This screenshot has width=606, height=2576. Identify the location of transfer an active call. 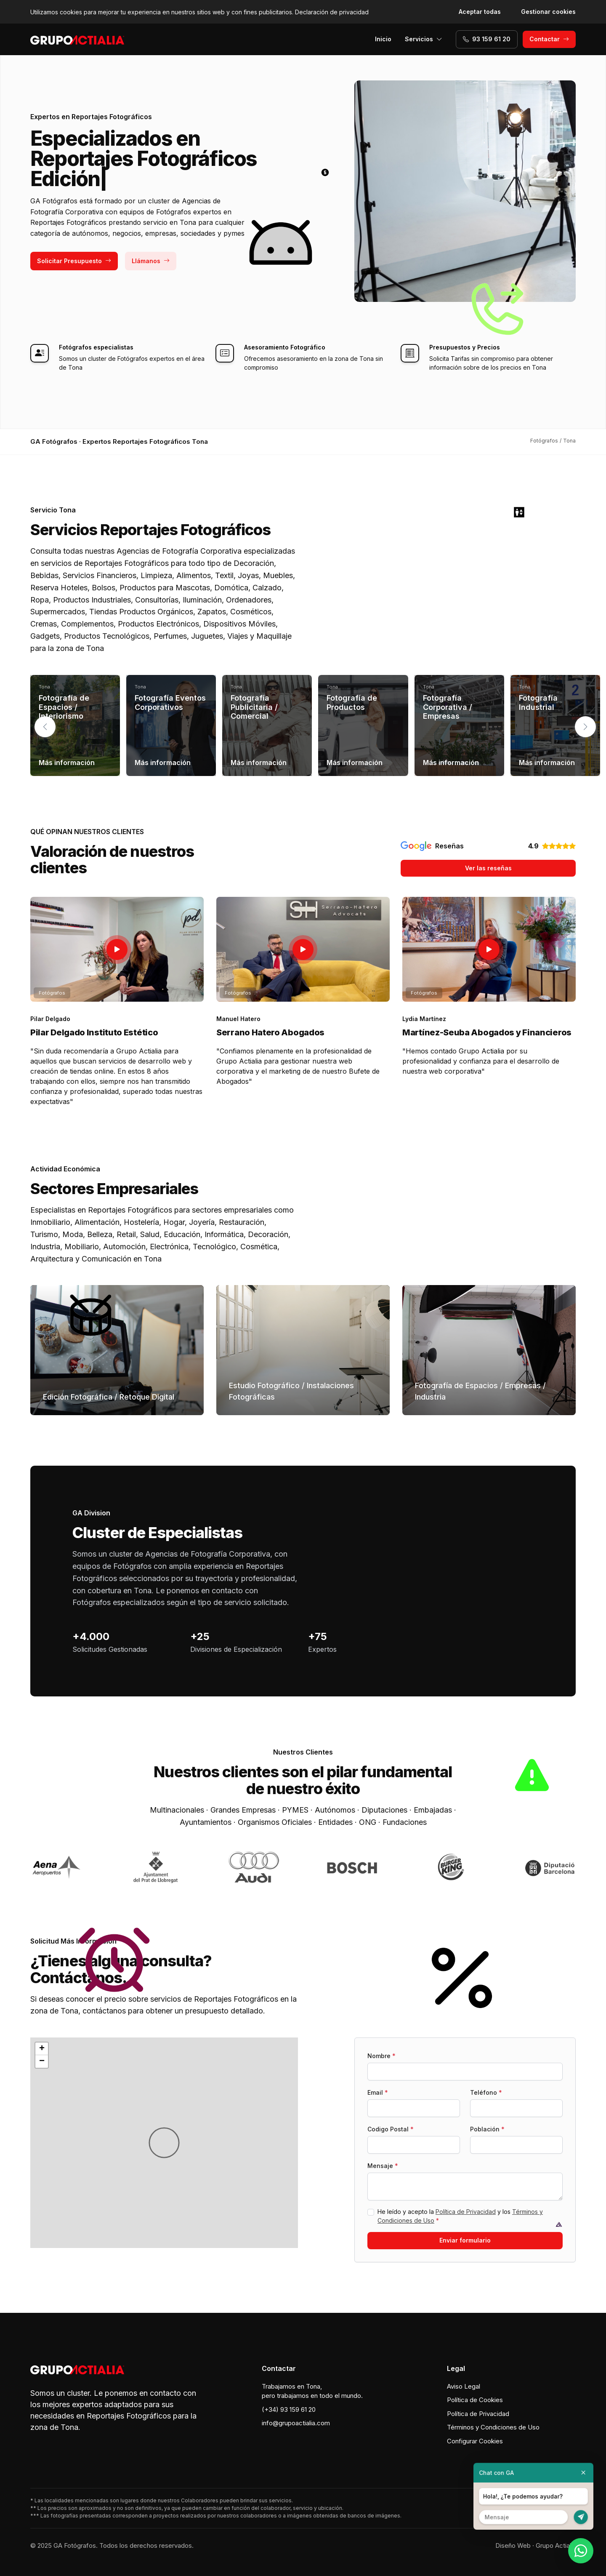
(498, 308).